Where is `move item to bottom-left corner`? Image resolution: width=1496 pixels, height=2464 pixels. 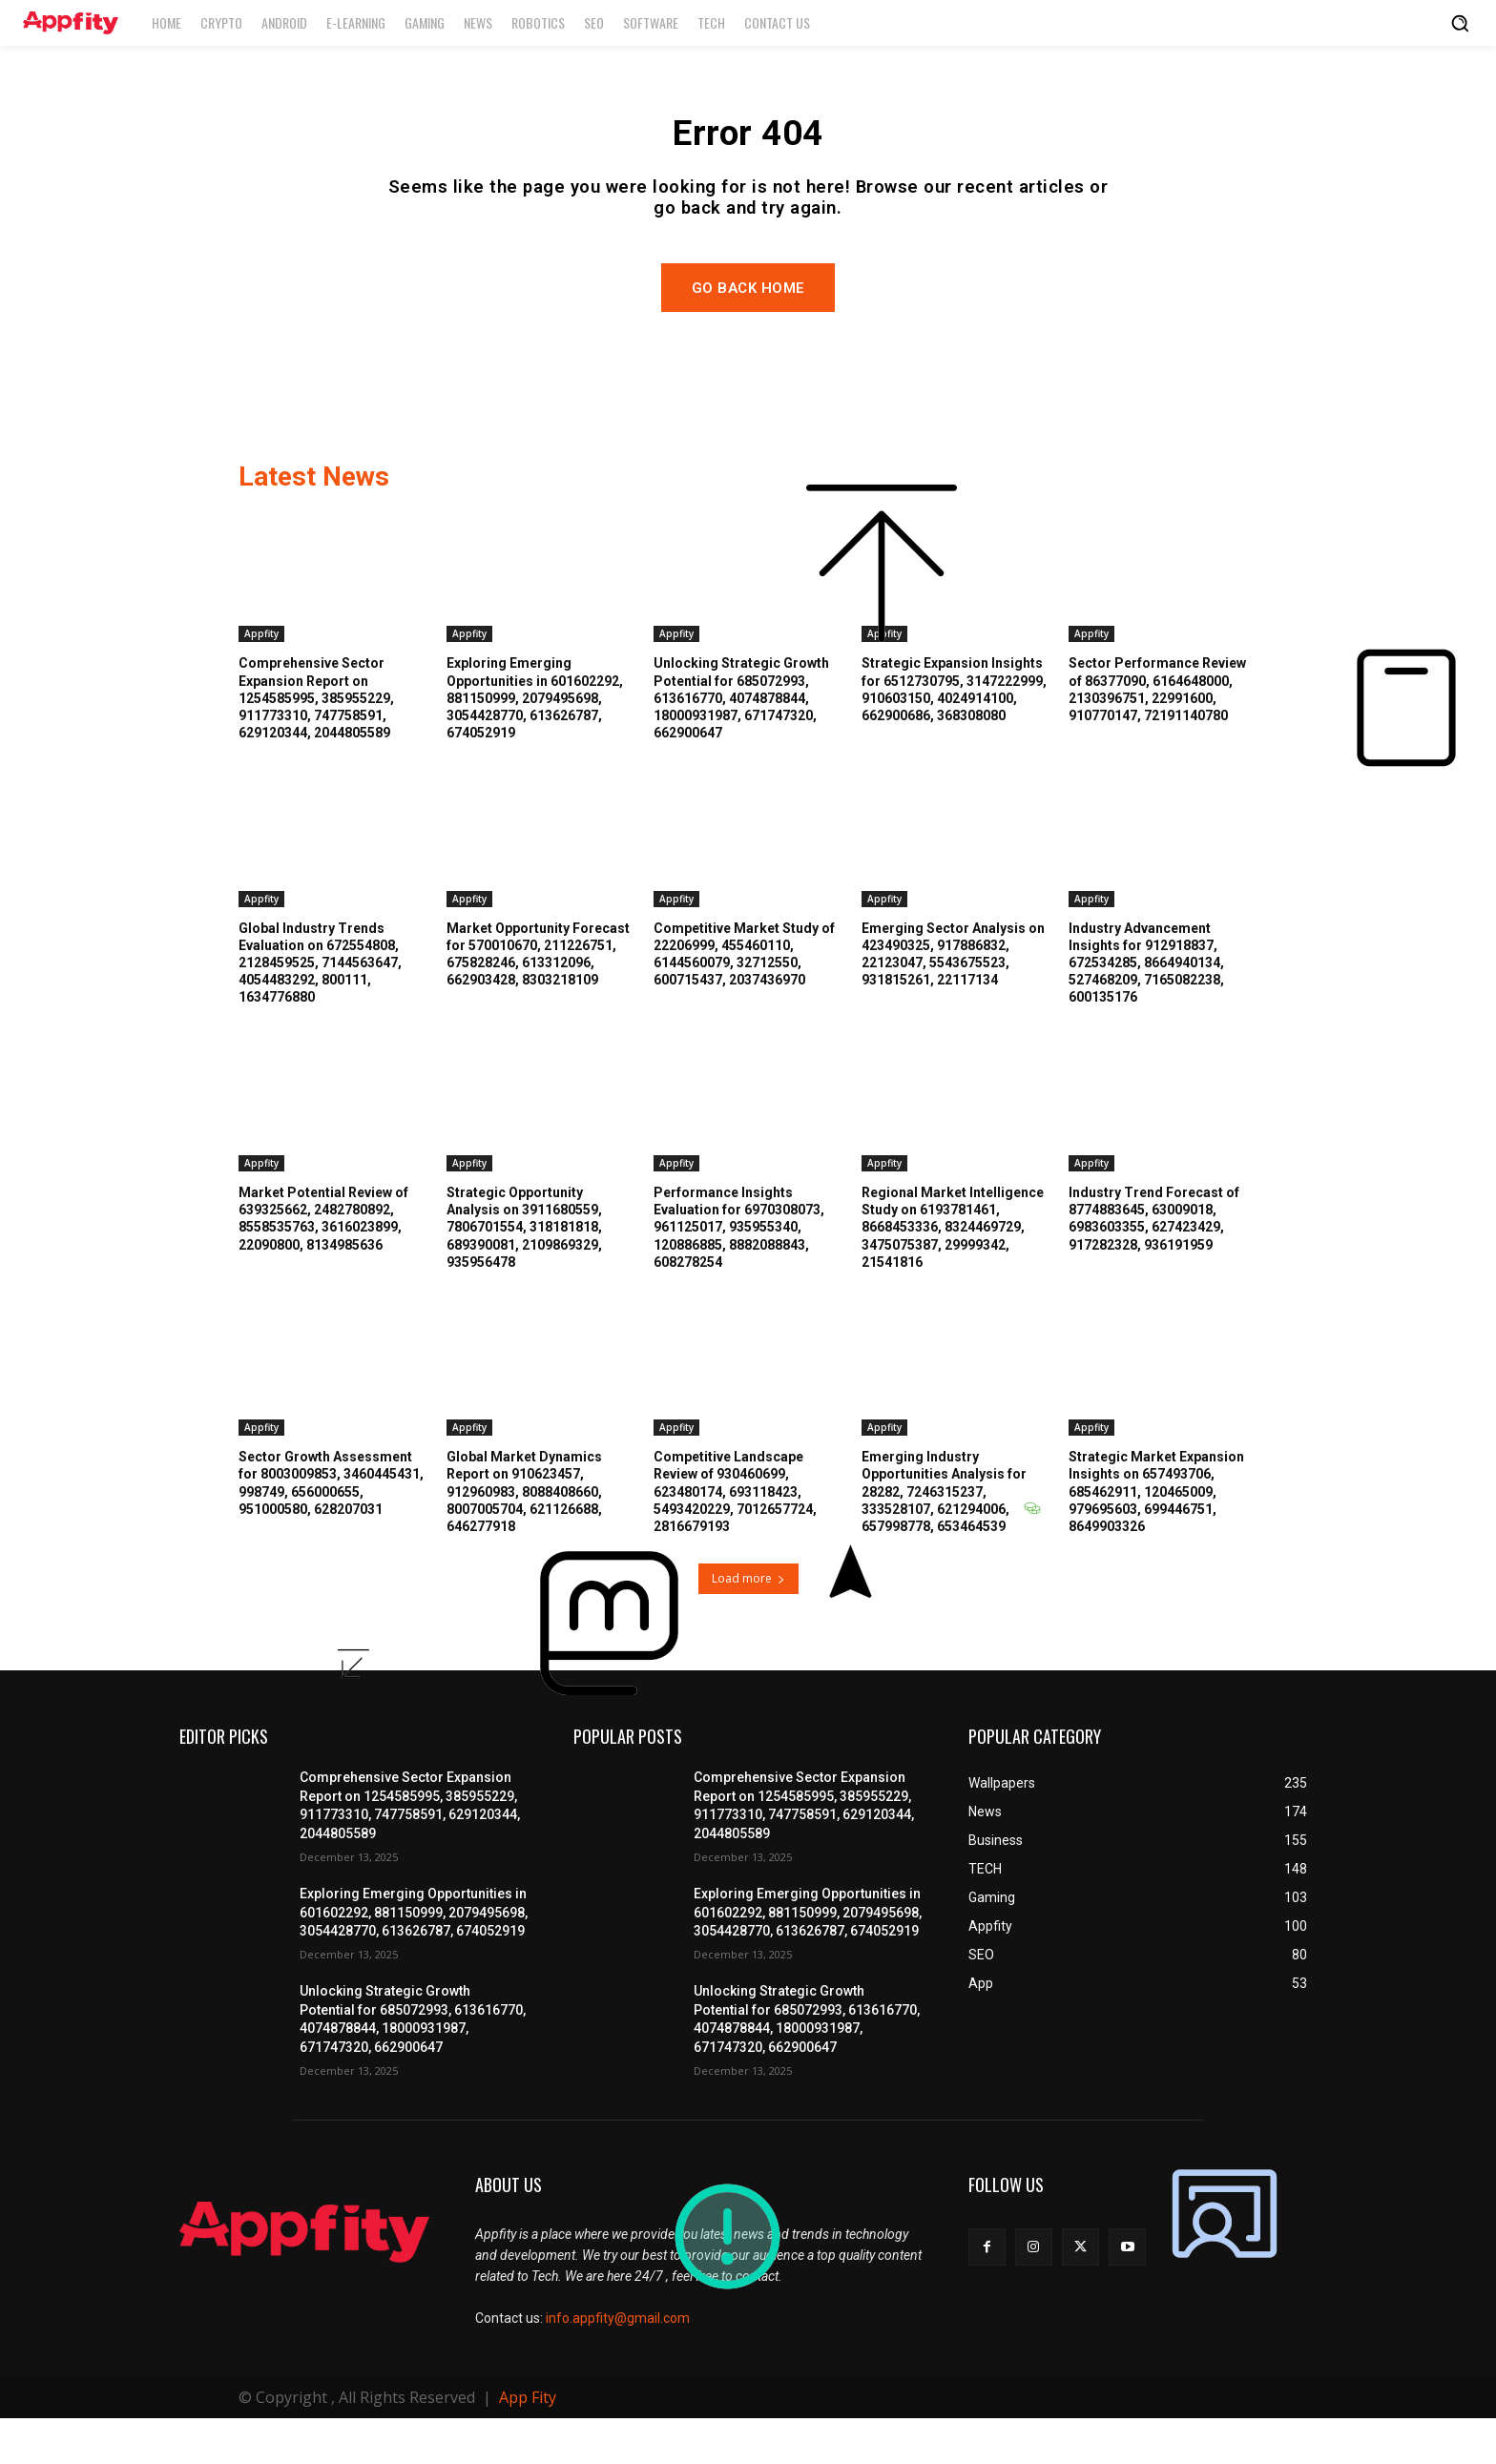 move item to bottom-left corner is located at coordinates (352, 1664).